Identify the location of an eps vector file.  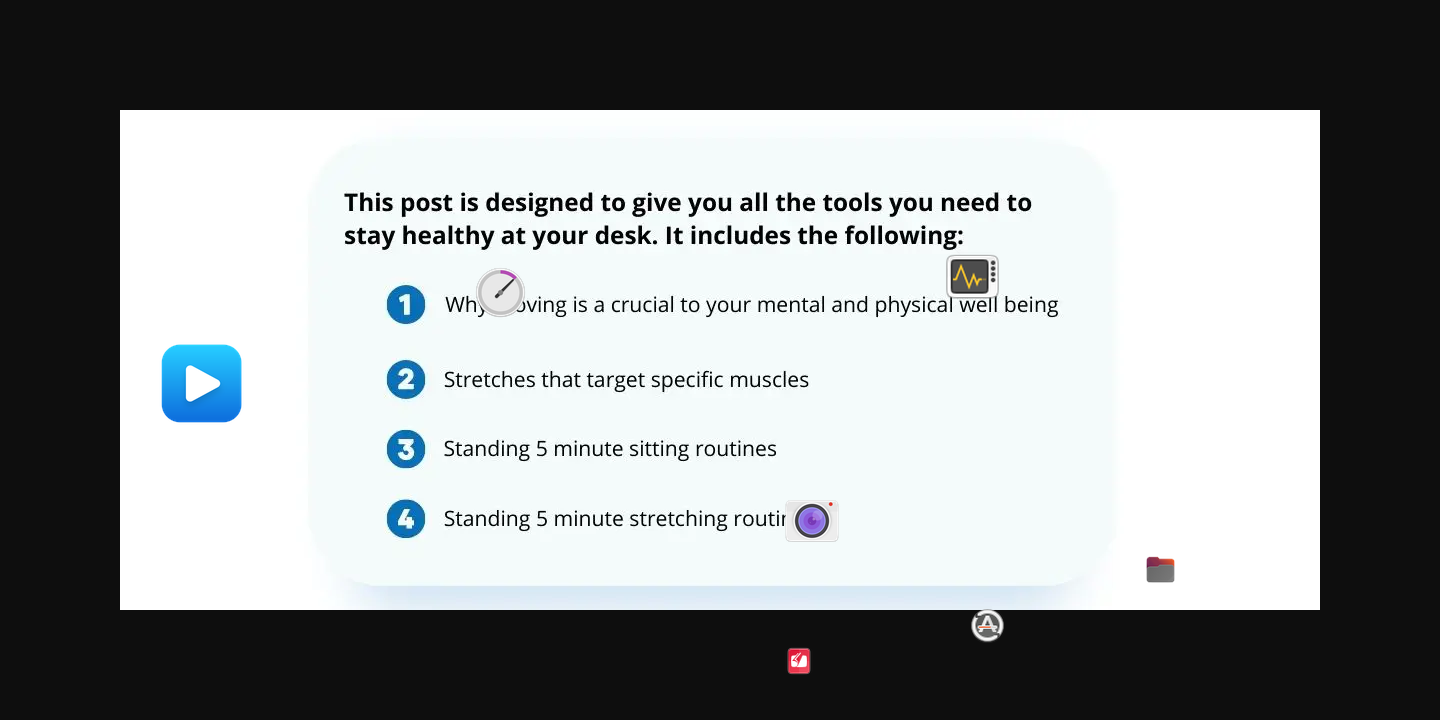
(799, 661).